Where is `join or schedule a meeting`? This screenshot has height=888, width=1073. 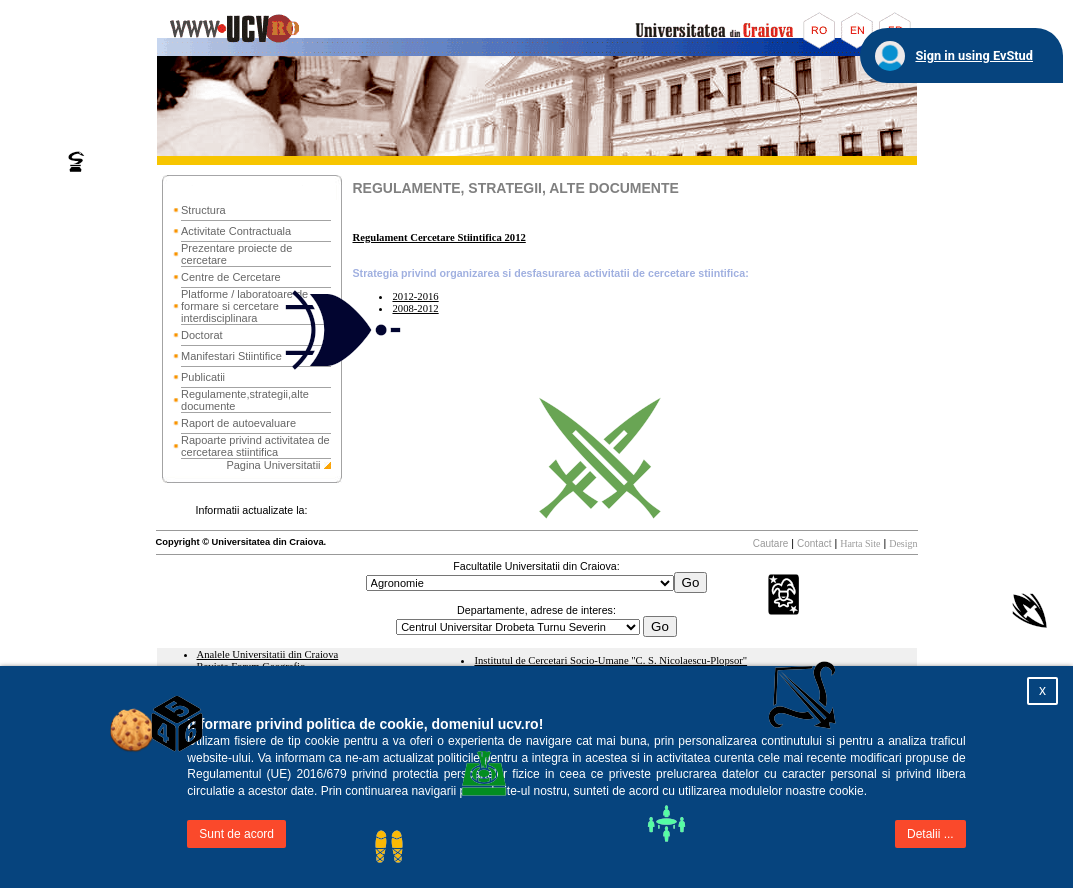
join or schedule a meeting is located at coordinates (666, 823).